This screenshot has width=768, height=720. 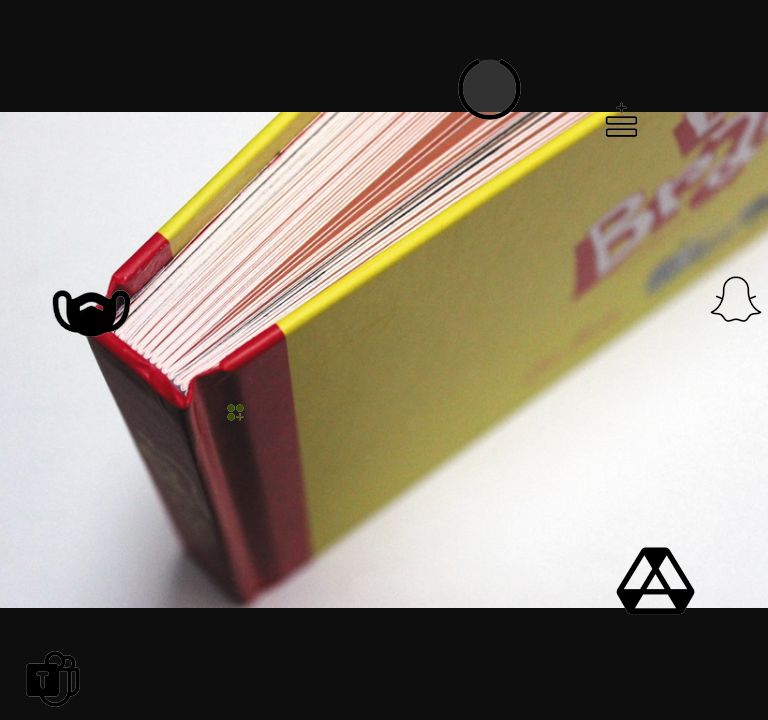 I want to click on indicates mask required or health safety guidelines, so click(x=91, y=313).